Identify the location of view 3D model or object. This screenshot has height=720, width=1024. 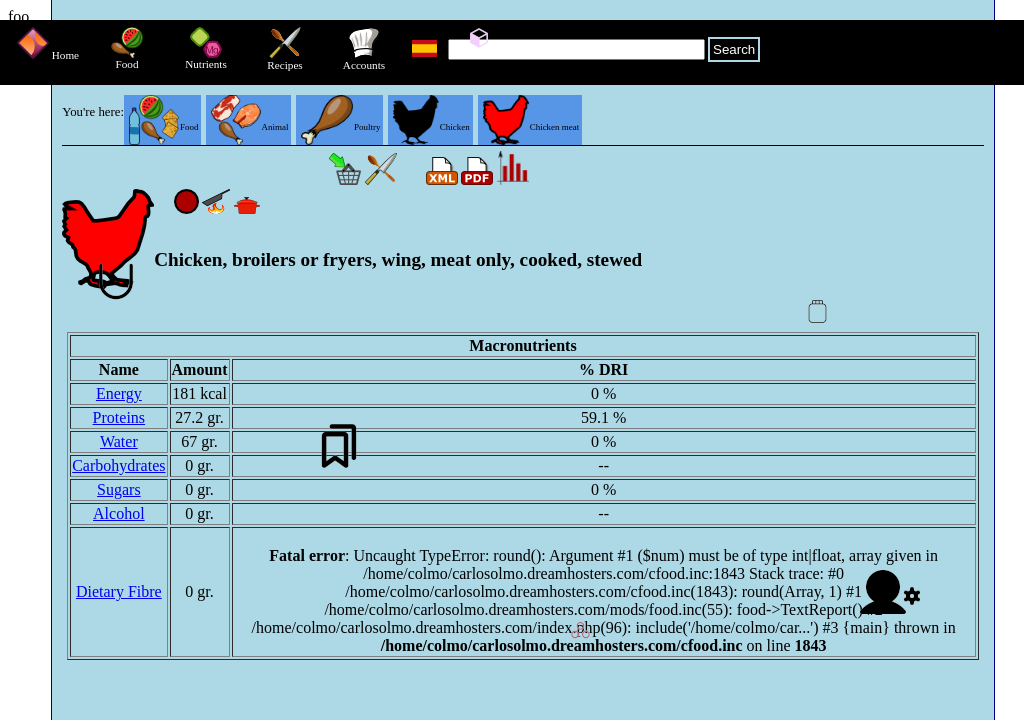
(479, 38).